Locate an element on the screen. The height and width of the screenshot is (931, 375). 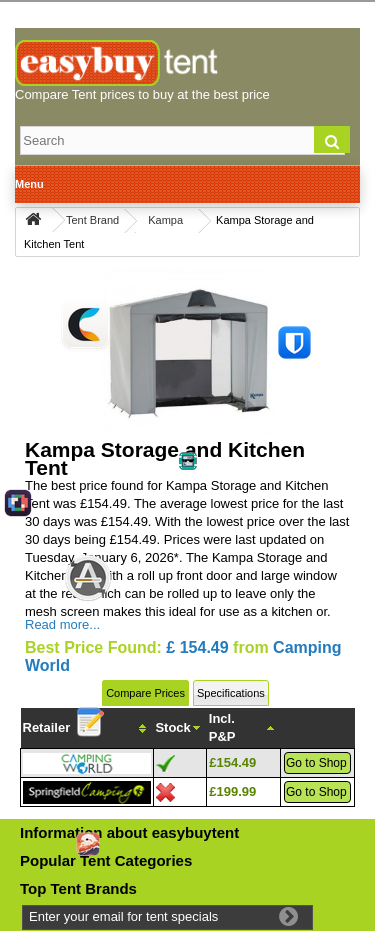
open the software update manager is located at coordinates (88, 578).